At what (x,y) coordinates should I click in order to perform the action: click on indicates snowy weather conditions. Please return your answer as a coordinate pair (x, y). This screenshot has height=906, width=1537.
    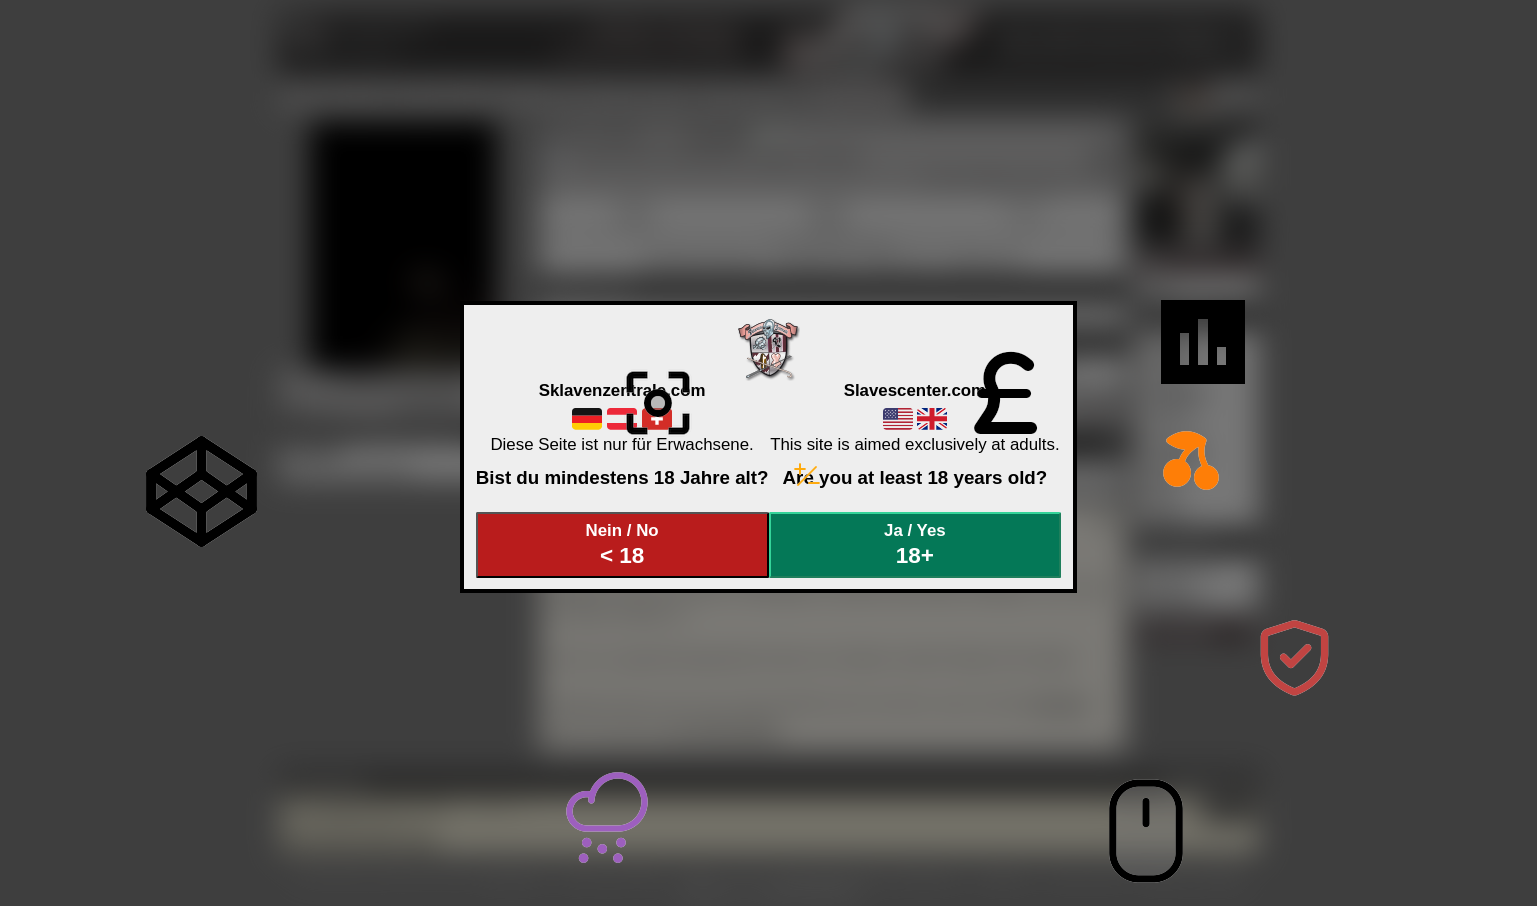
    Looking at the image, I should click on (607, 816).